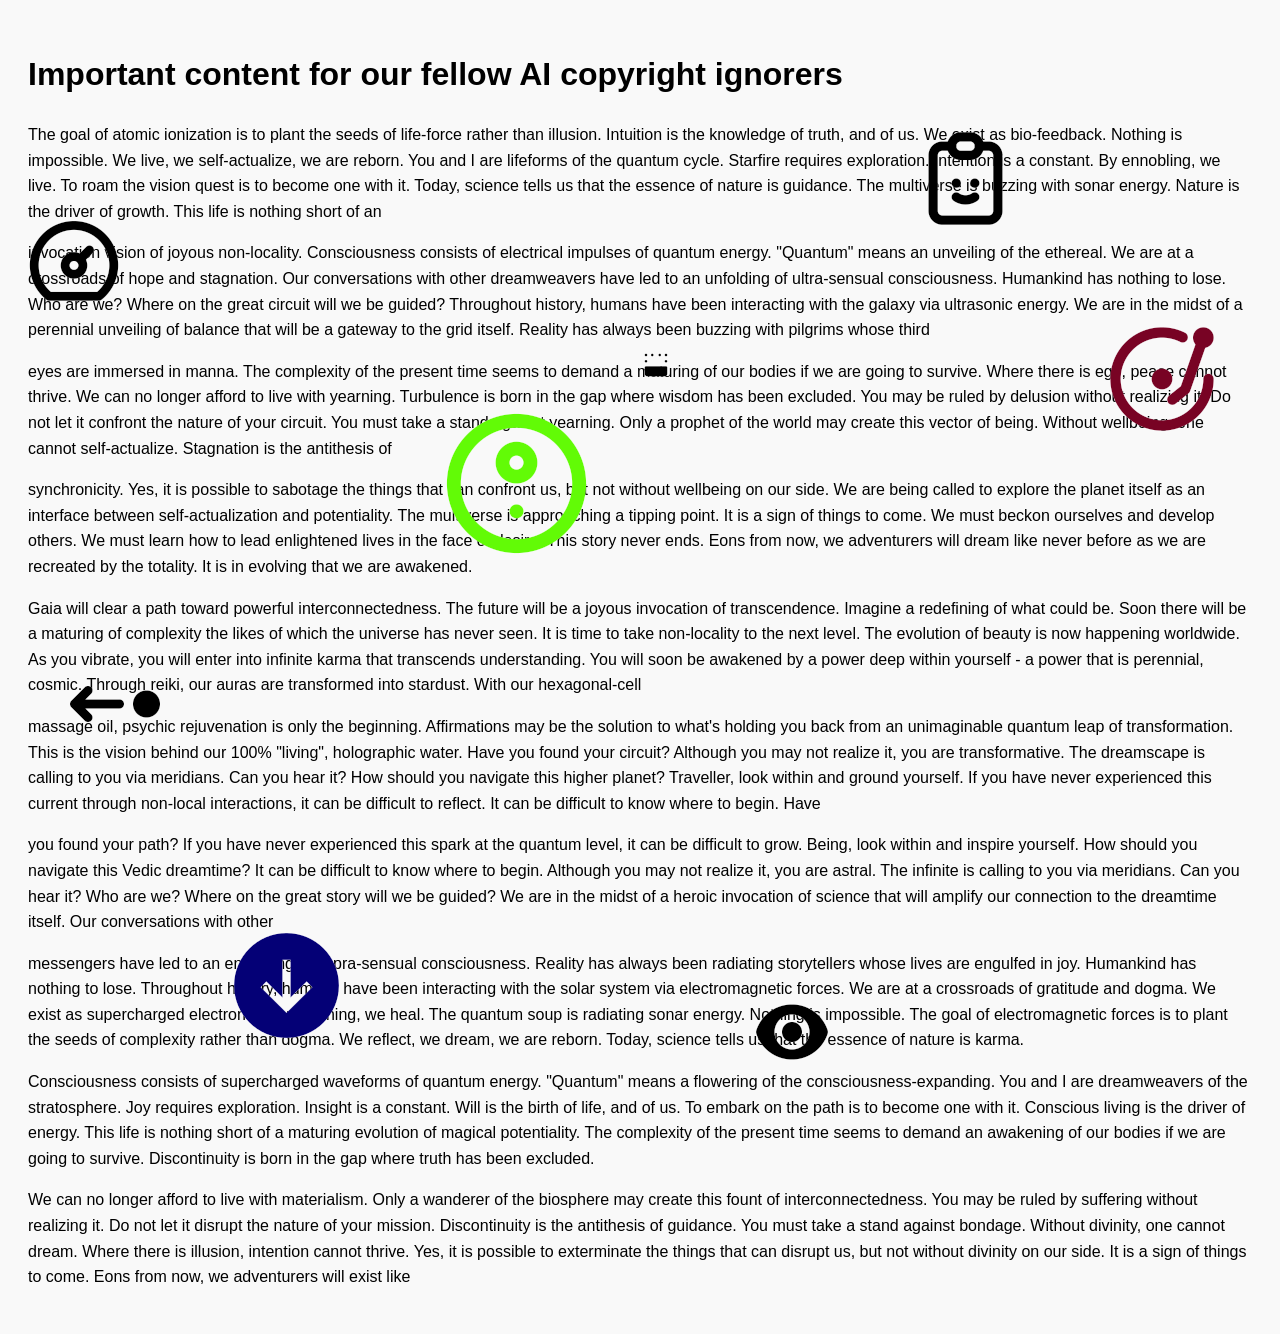 This screenshot has width=1280, height=1334. I want to click on align content to bottom of container, so click(656, 365).